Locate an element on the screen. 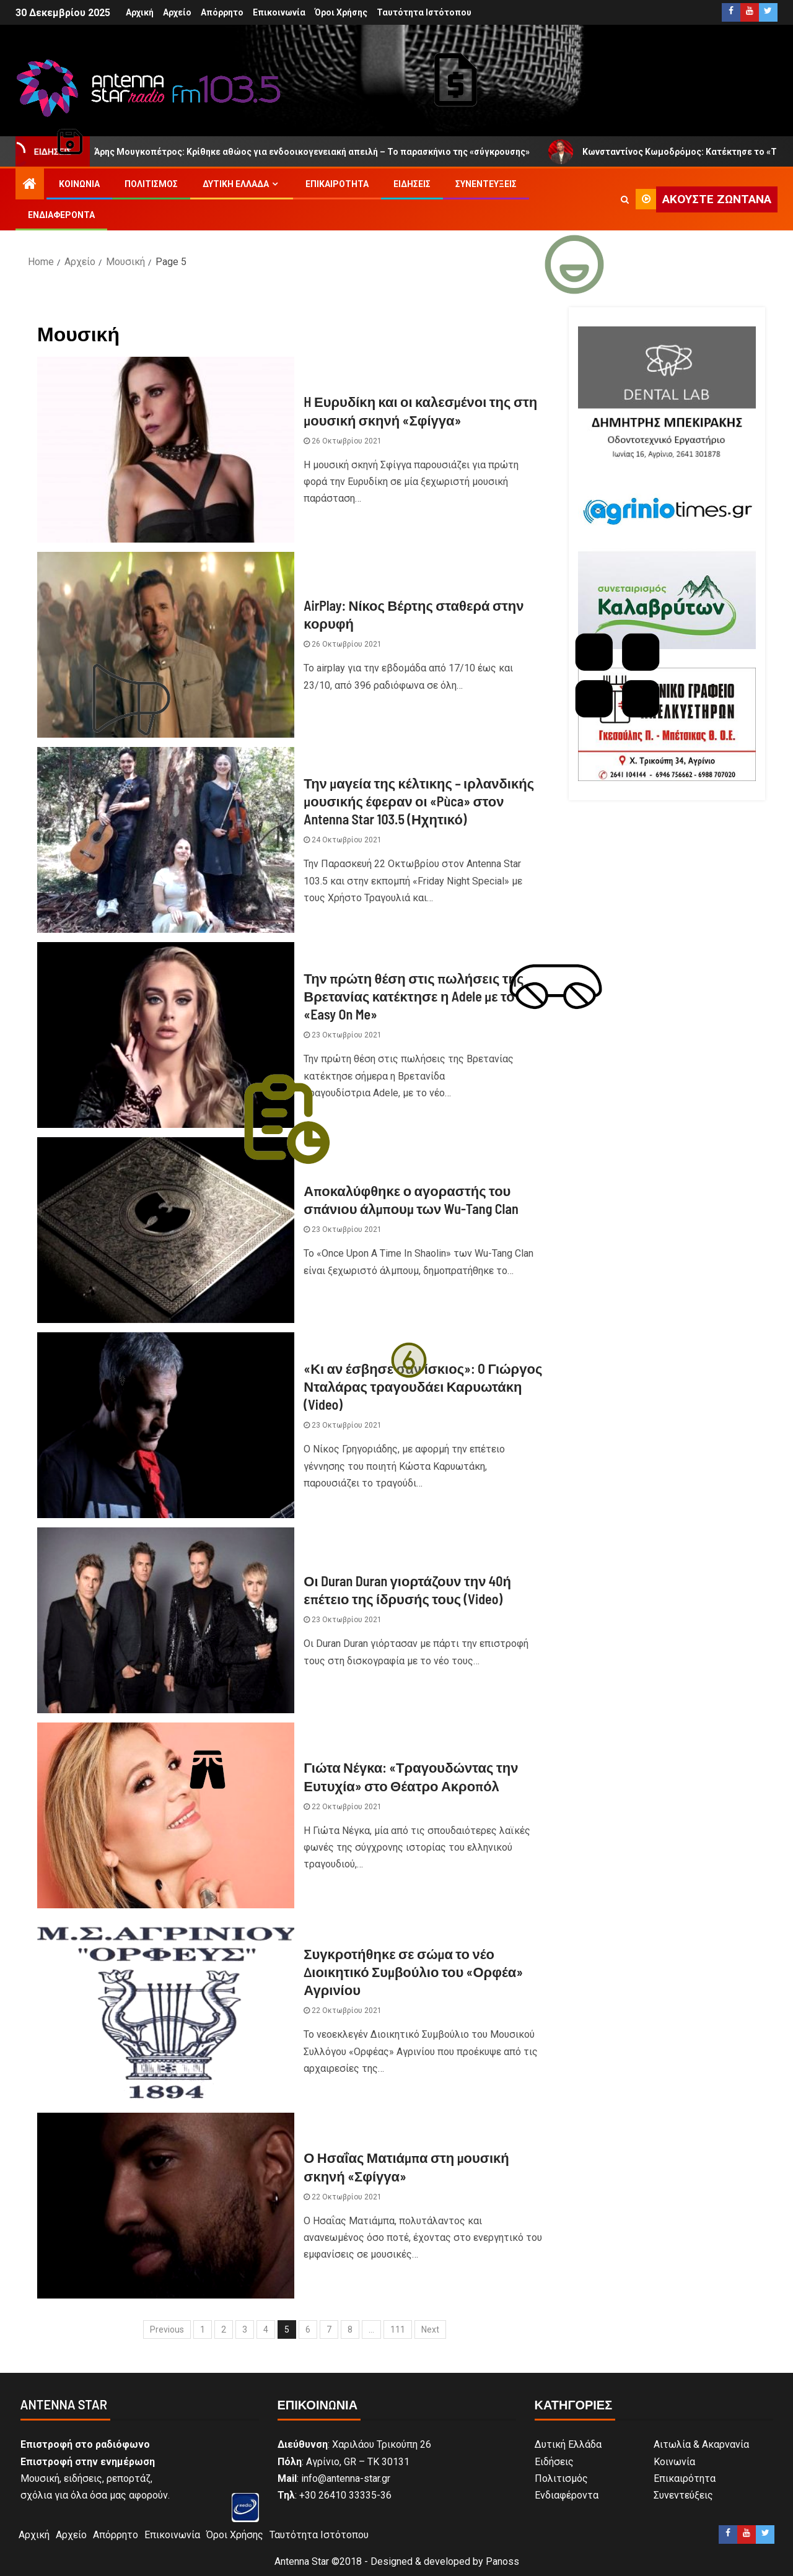  indicates rainy weather conditions is located at coordinates (122, 1381).